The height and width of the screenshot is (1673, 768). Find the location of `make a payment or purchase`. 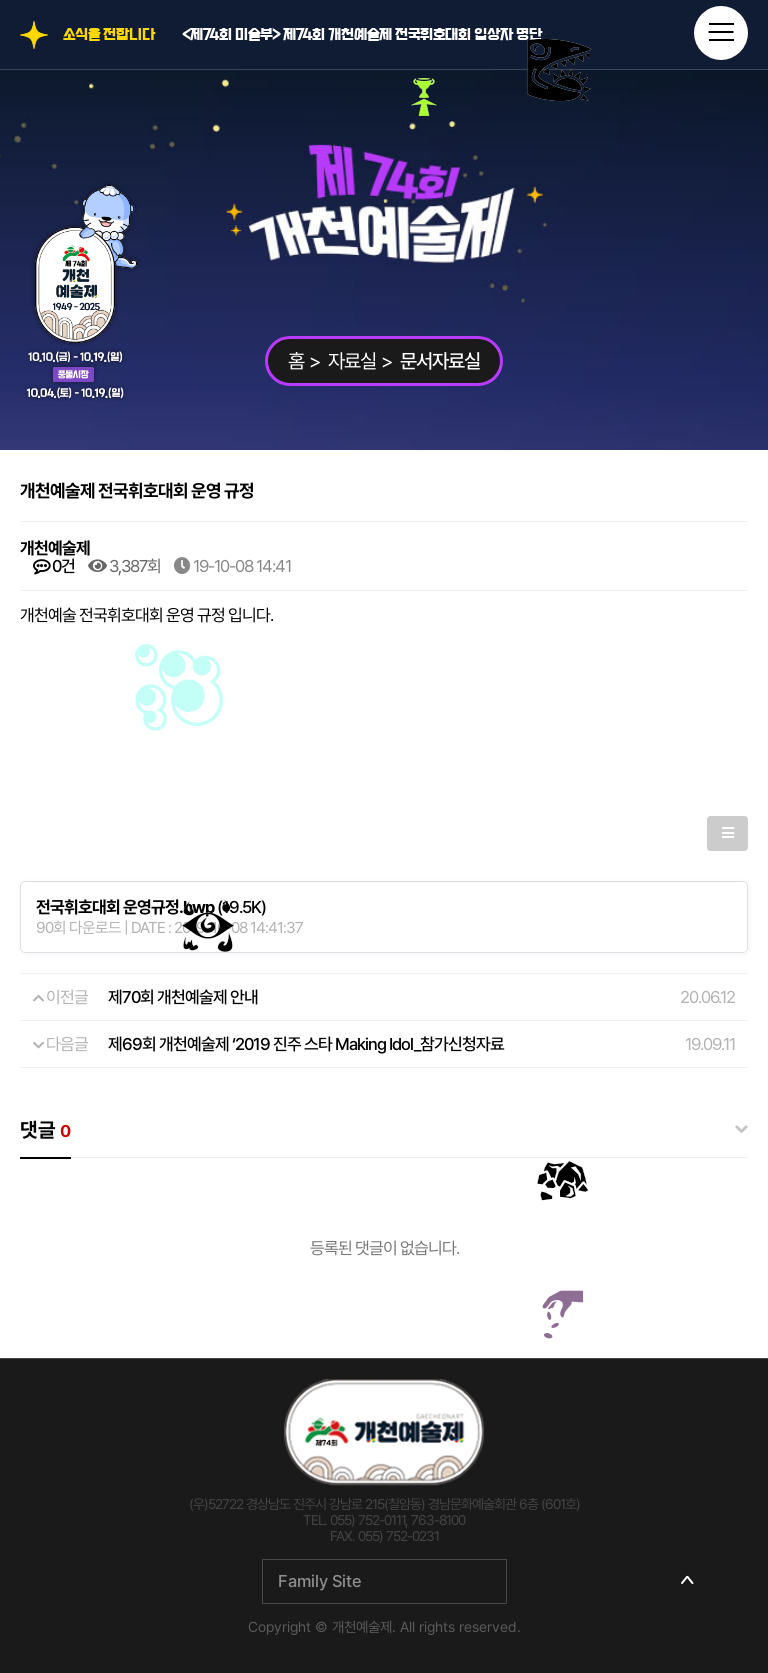

make a payment or purchase is located at coordinates (558, 1315).